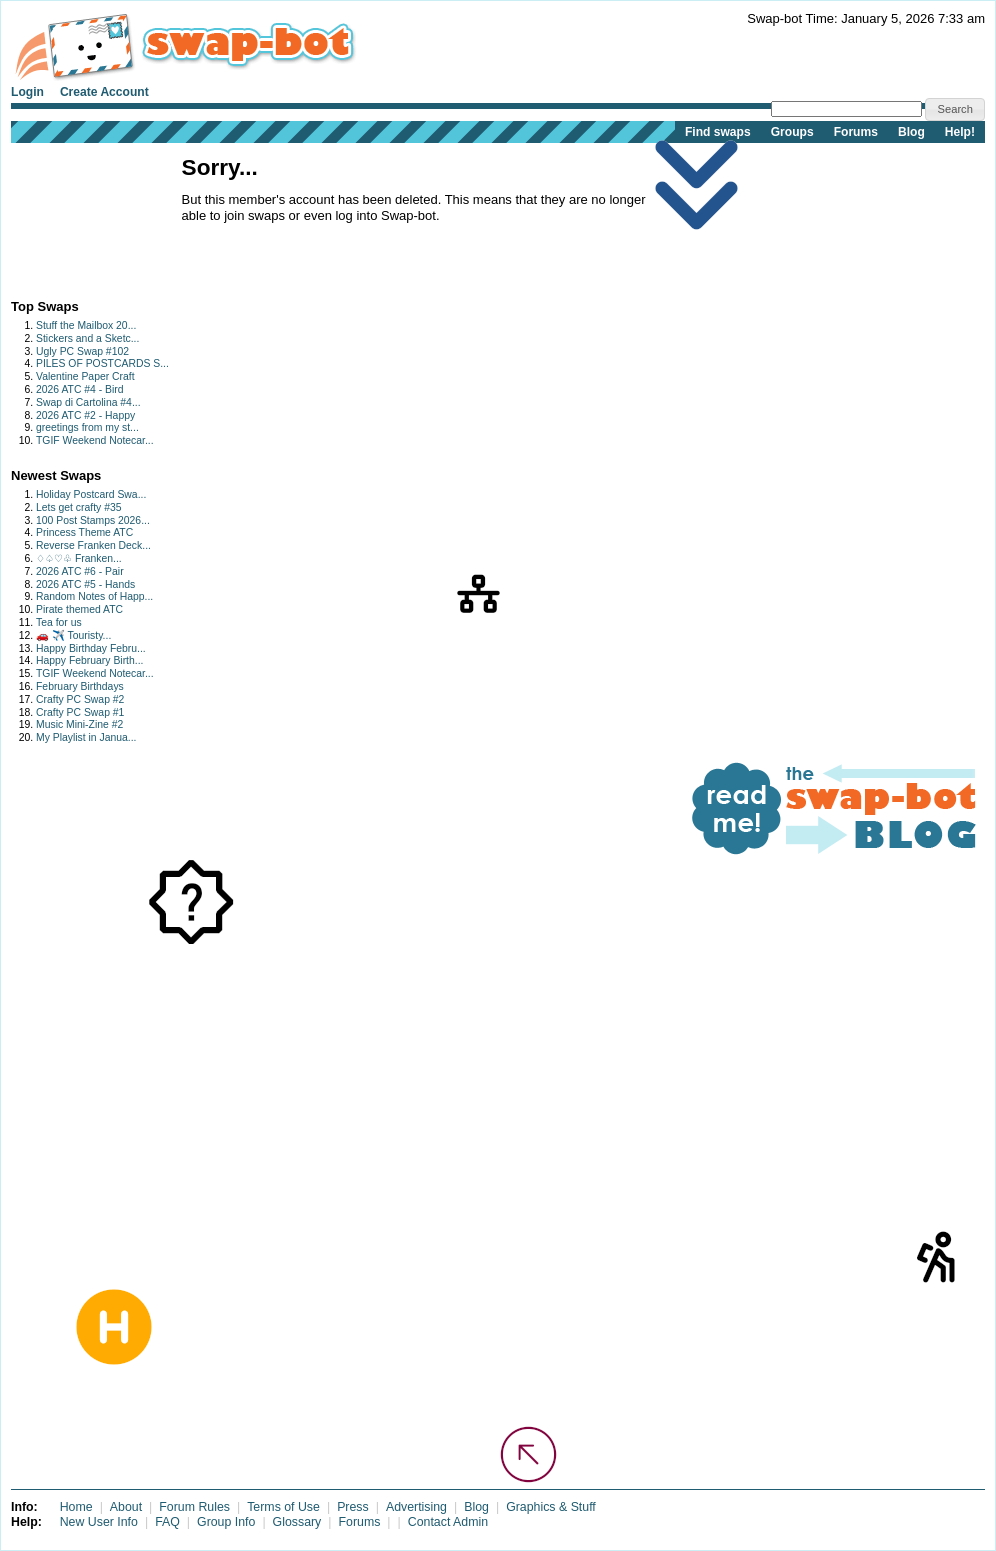 The image size is (996, 1551). Describe the element at coordinates (114, 1327) in the screenshot. I see `indicates a hospital or medical facility nearby` at that location.